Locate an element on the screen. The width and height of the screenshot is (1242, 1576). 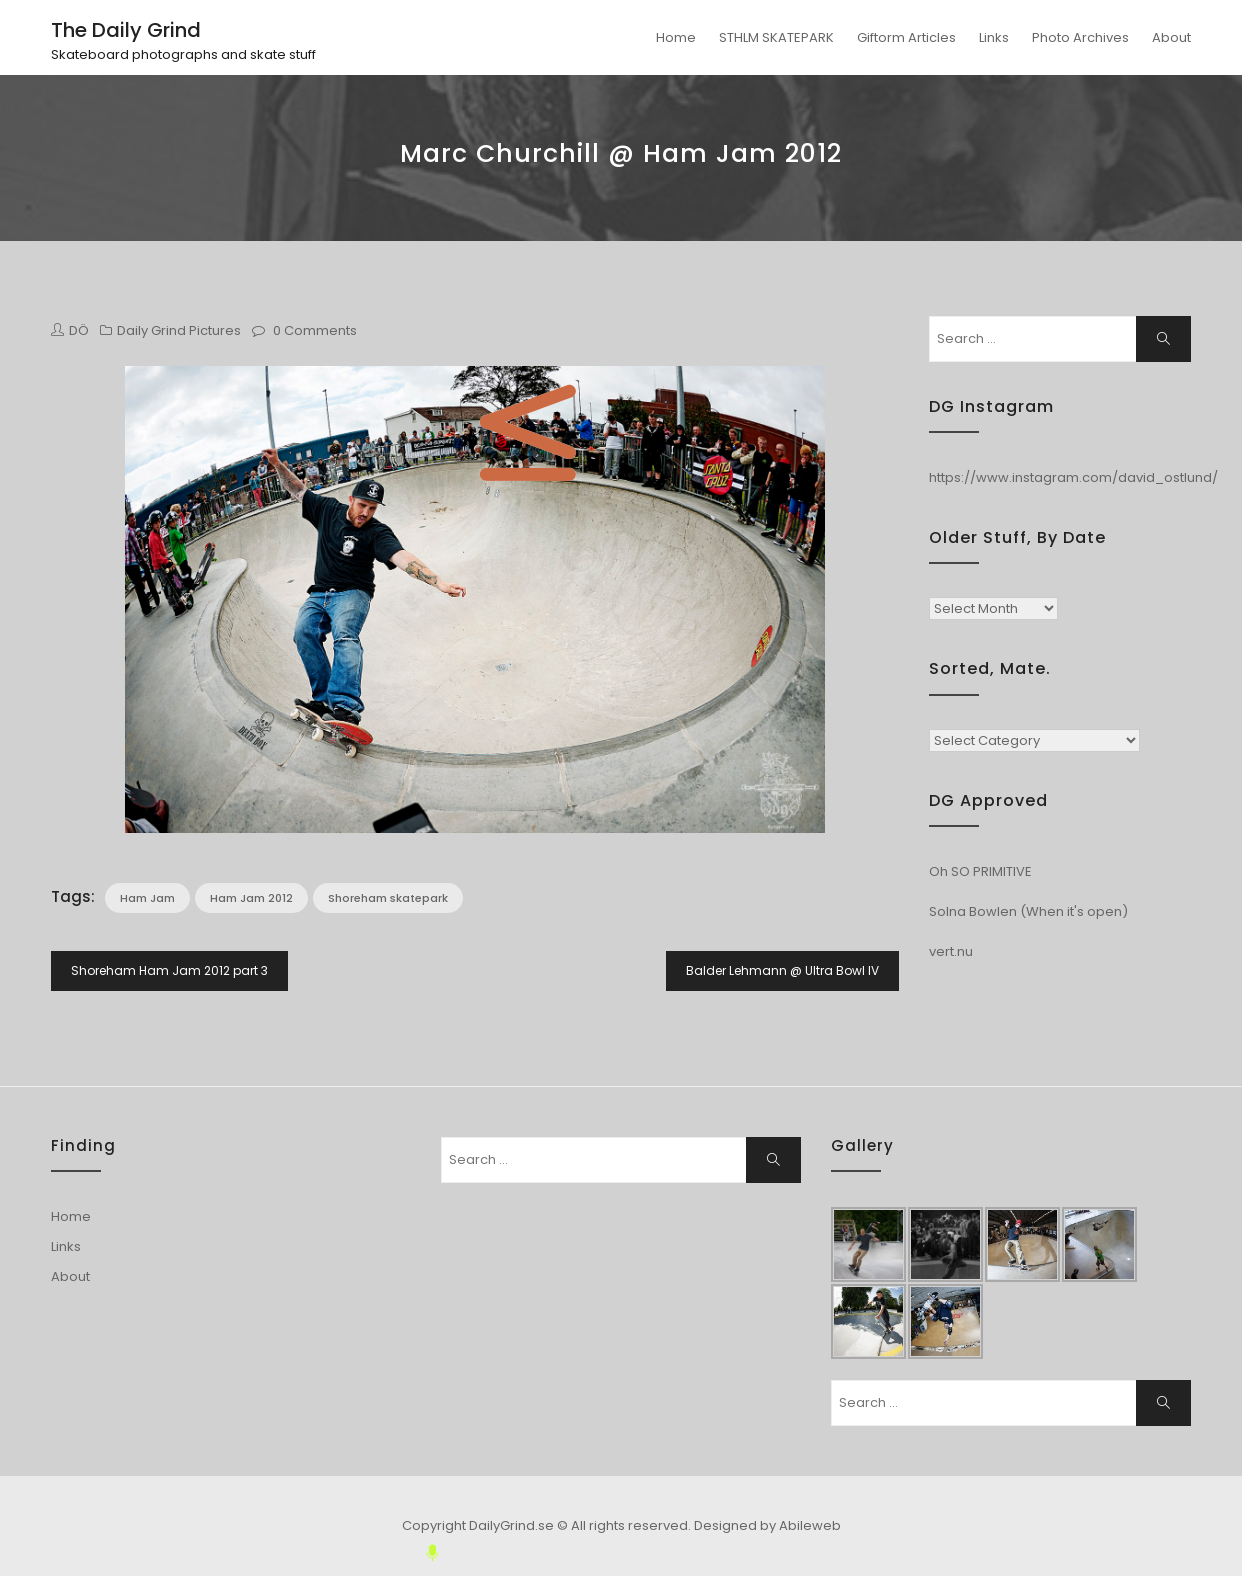
less than or equal to comparison operator is located at coordinates (530, 435).